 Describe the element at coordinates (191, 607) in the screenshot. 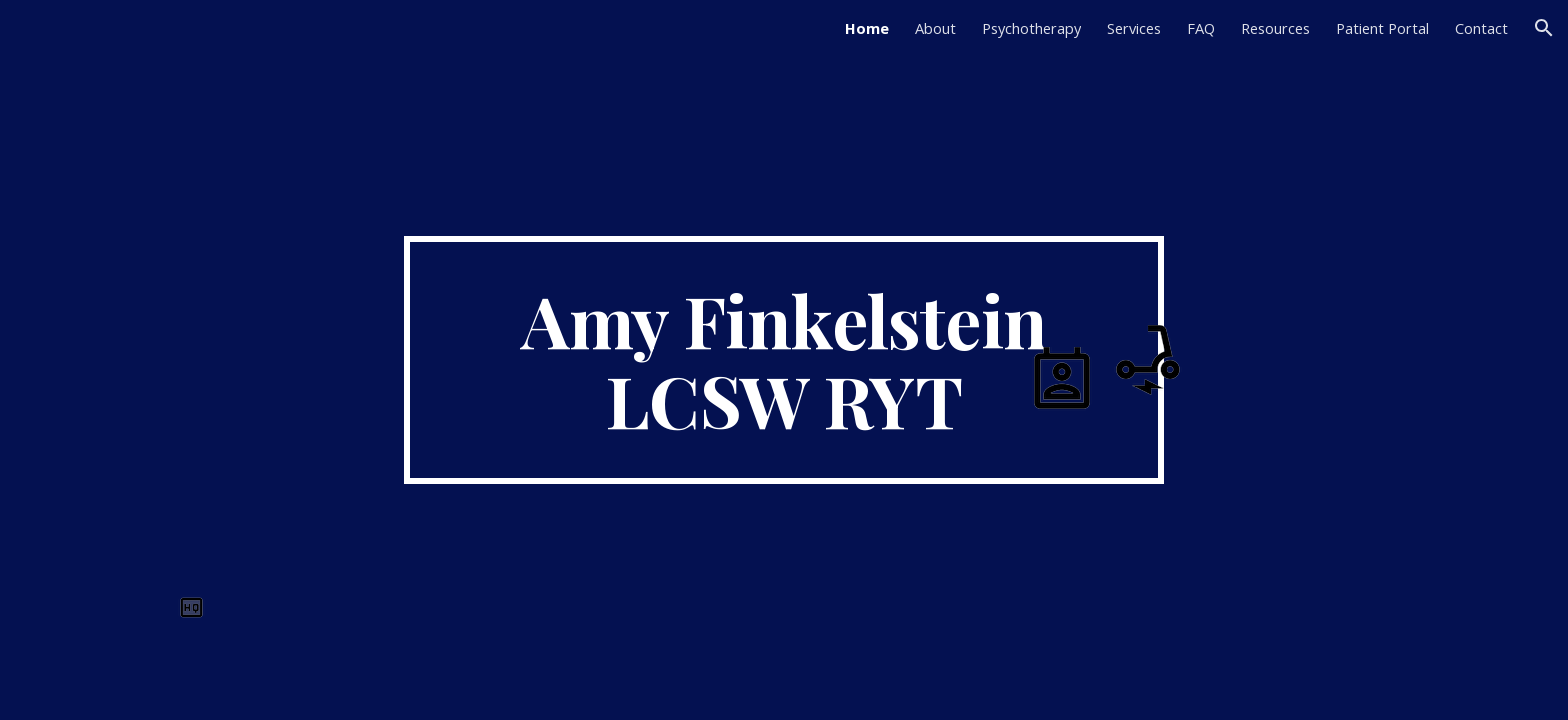

I see `toggle high quality video or audio playback` at that location.